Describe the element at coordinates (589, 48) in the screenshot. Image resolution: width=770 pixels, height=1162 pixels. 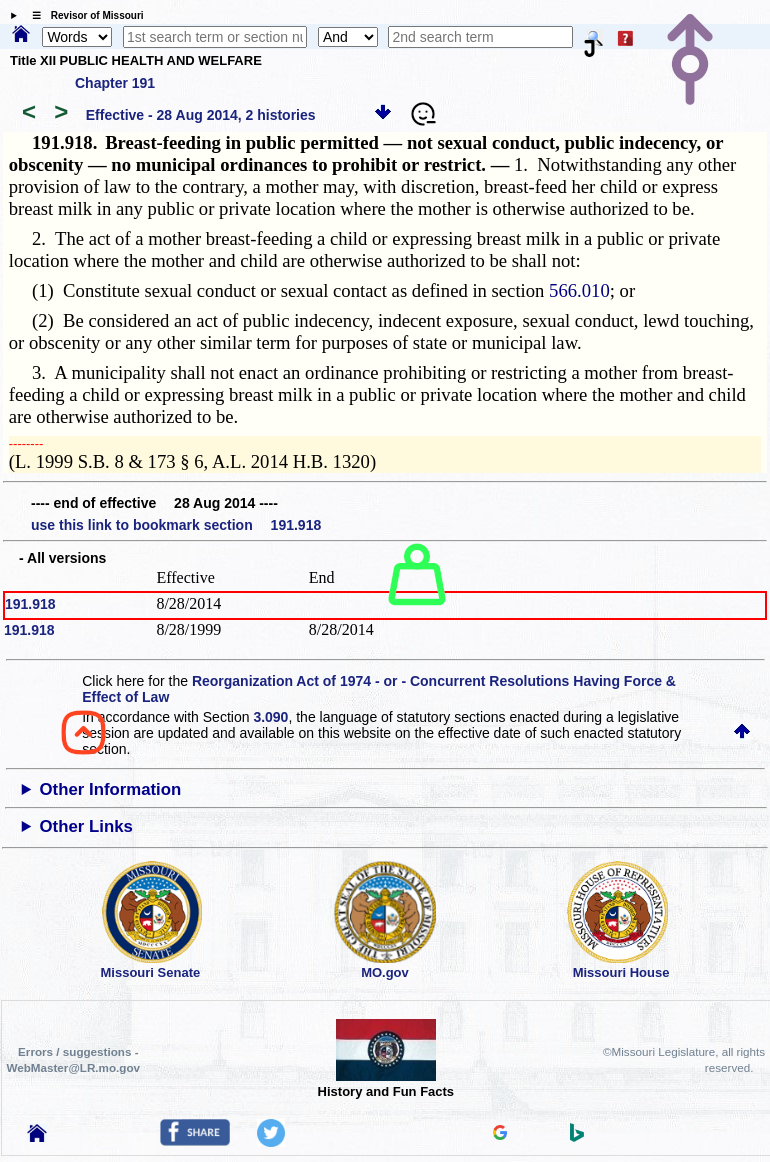
I see `indicates items or sections starting with the letter J` at that location.